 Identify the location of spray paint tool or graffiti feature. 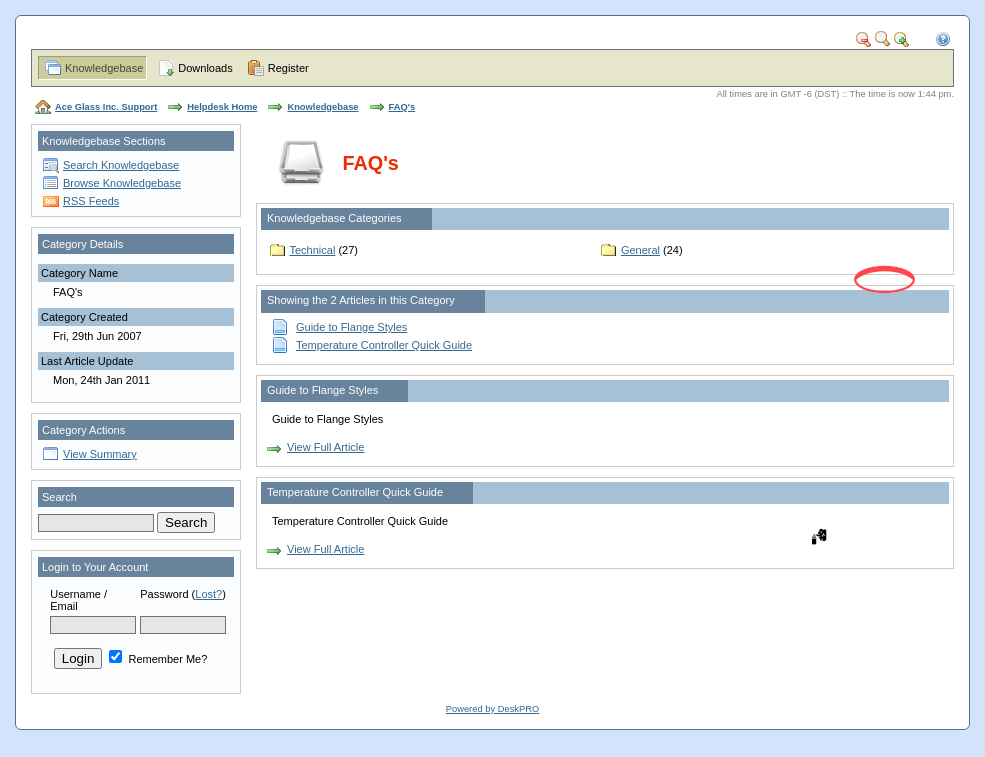
(818, 536).